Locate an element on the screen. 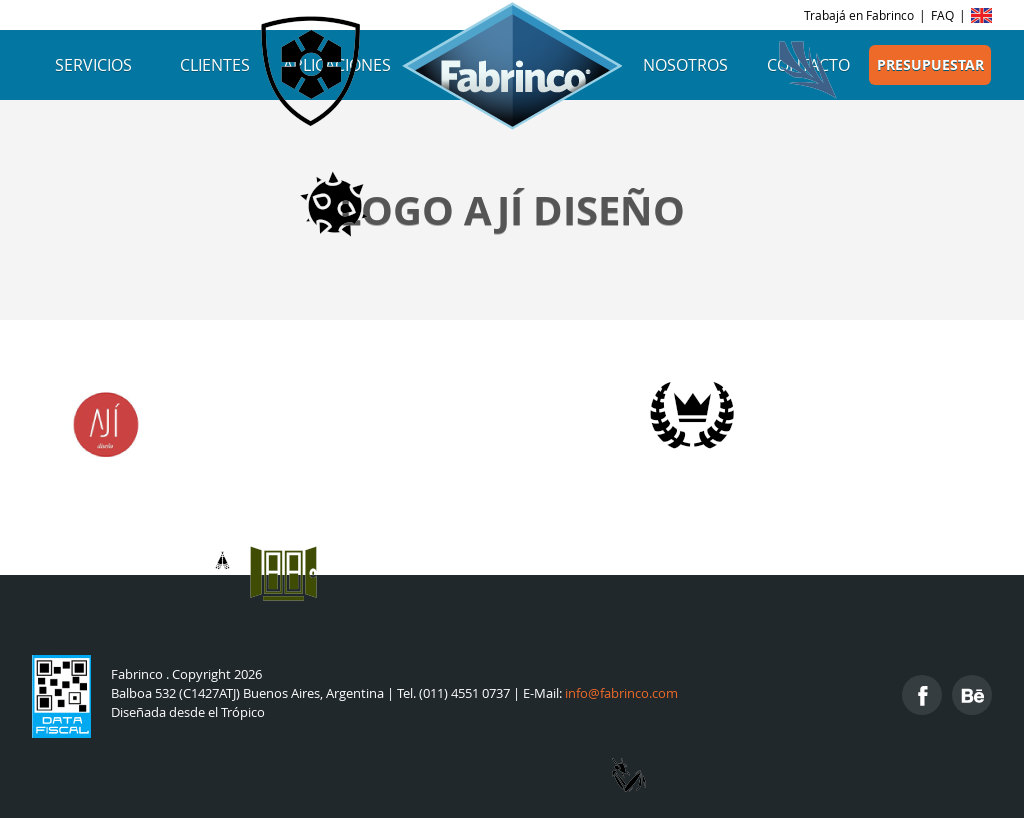  damaged or broken projectile indicator is located at coordinates (807, 69).